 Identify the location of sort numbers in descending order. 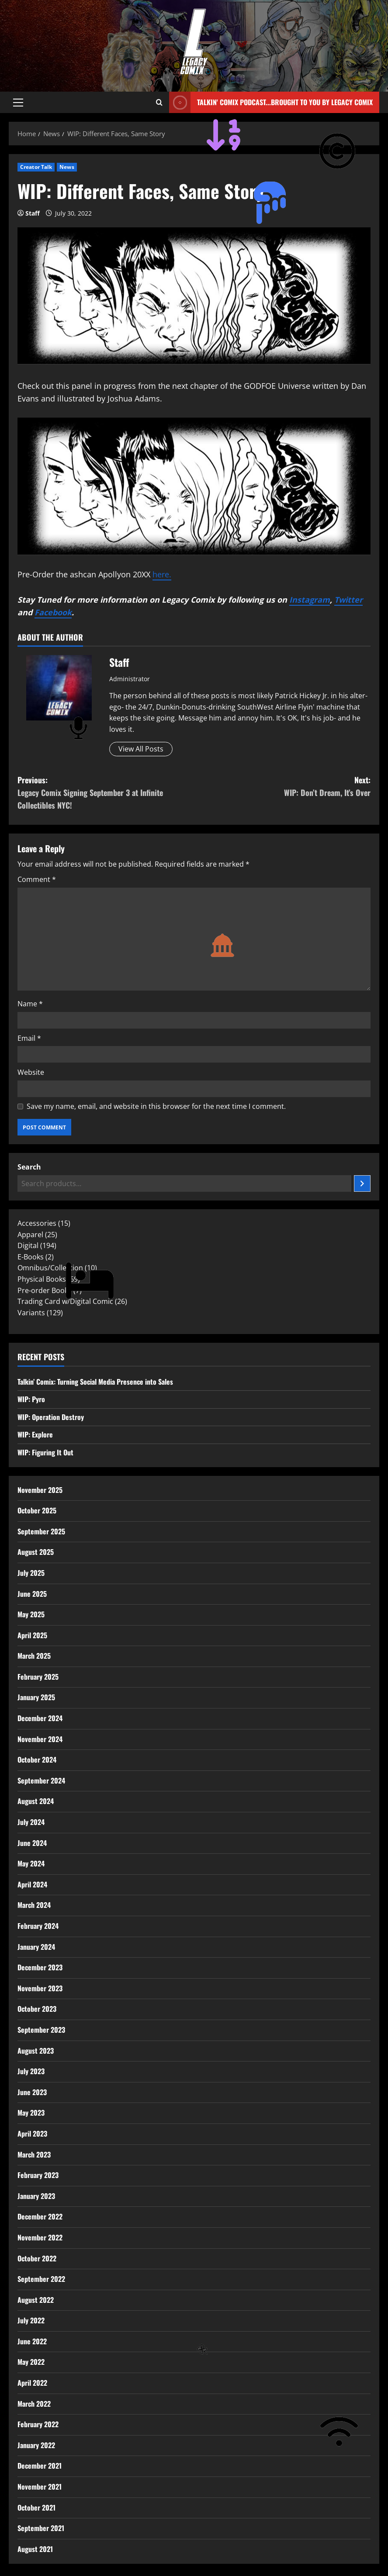
(225, 135).